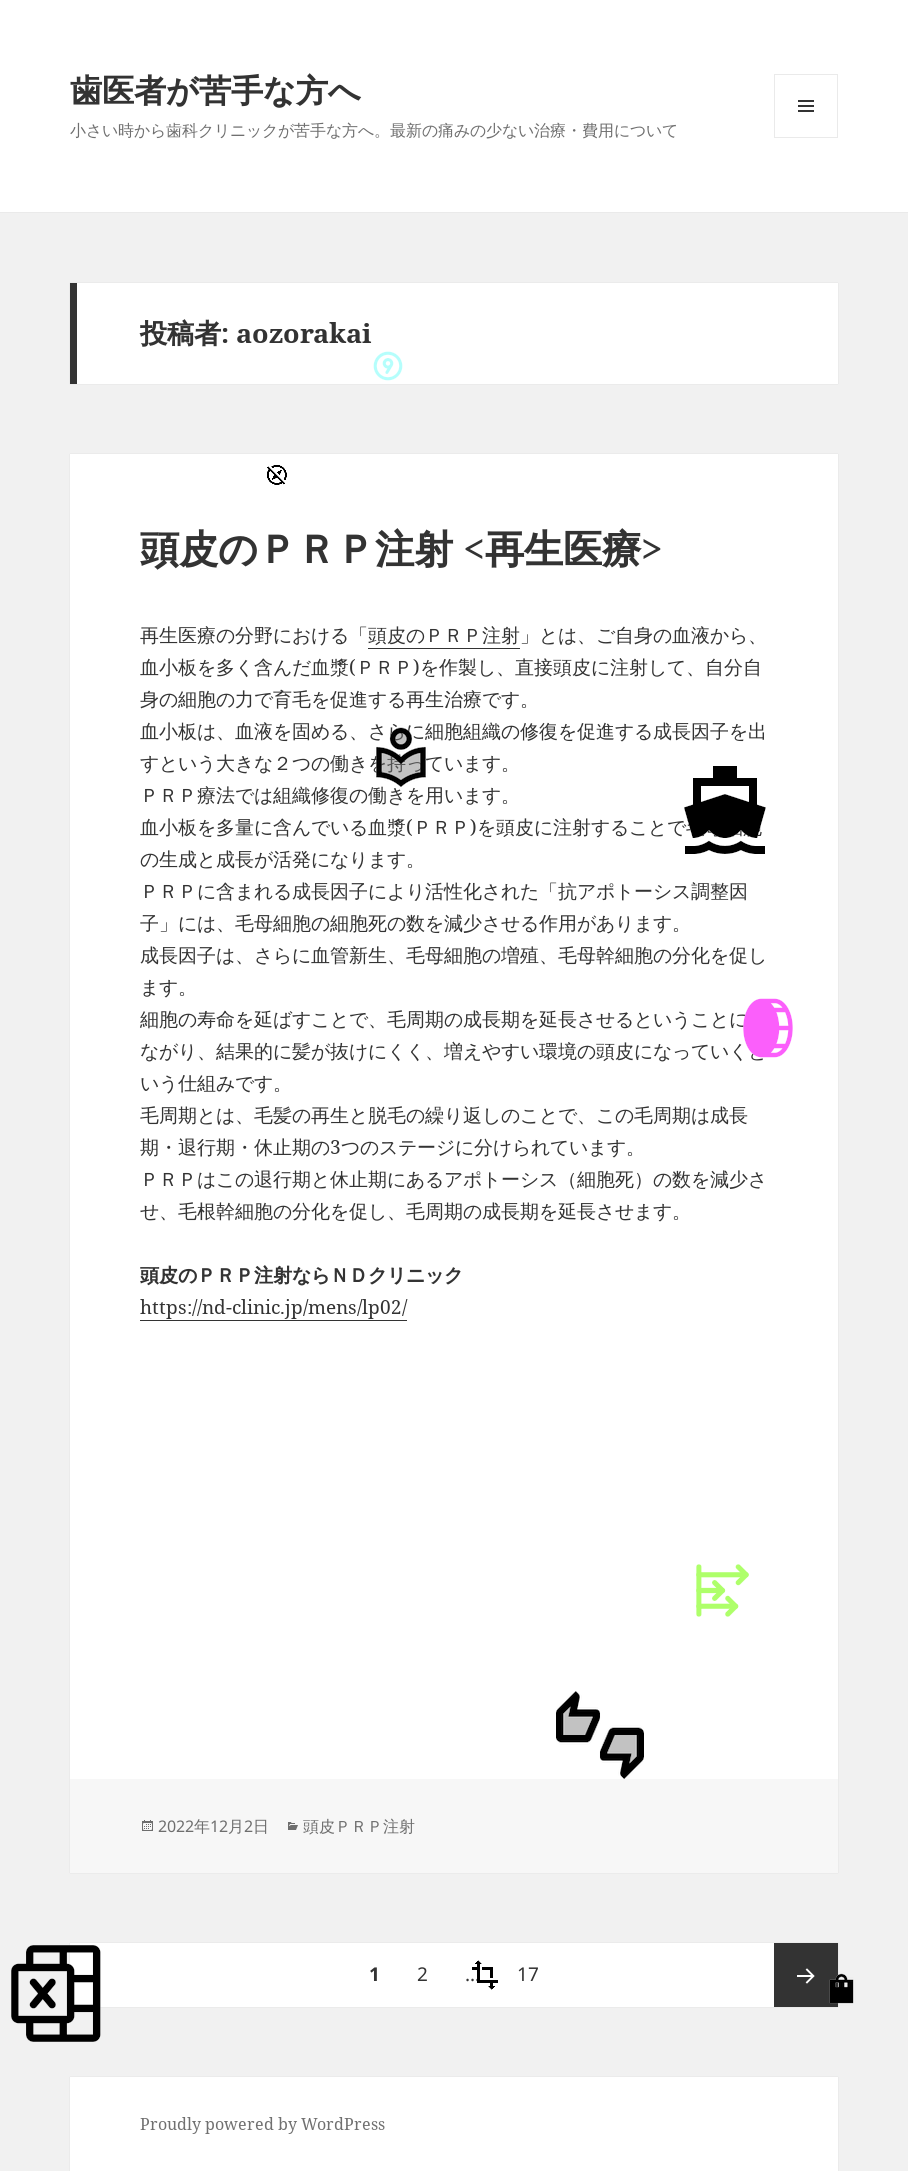 Image resolution: width=908 pixels, height=2171 pixels. I want to click on disable compass or navigation features, so click(277, 475).